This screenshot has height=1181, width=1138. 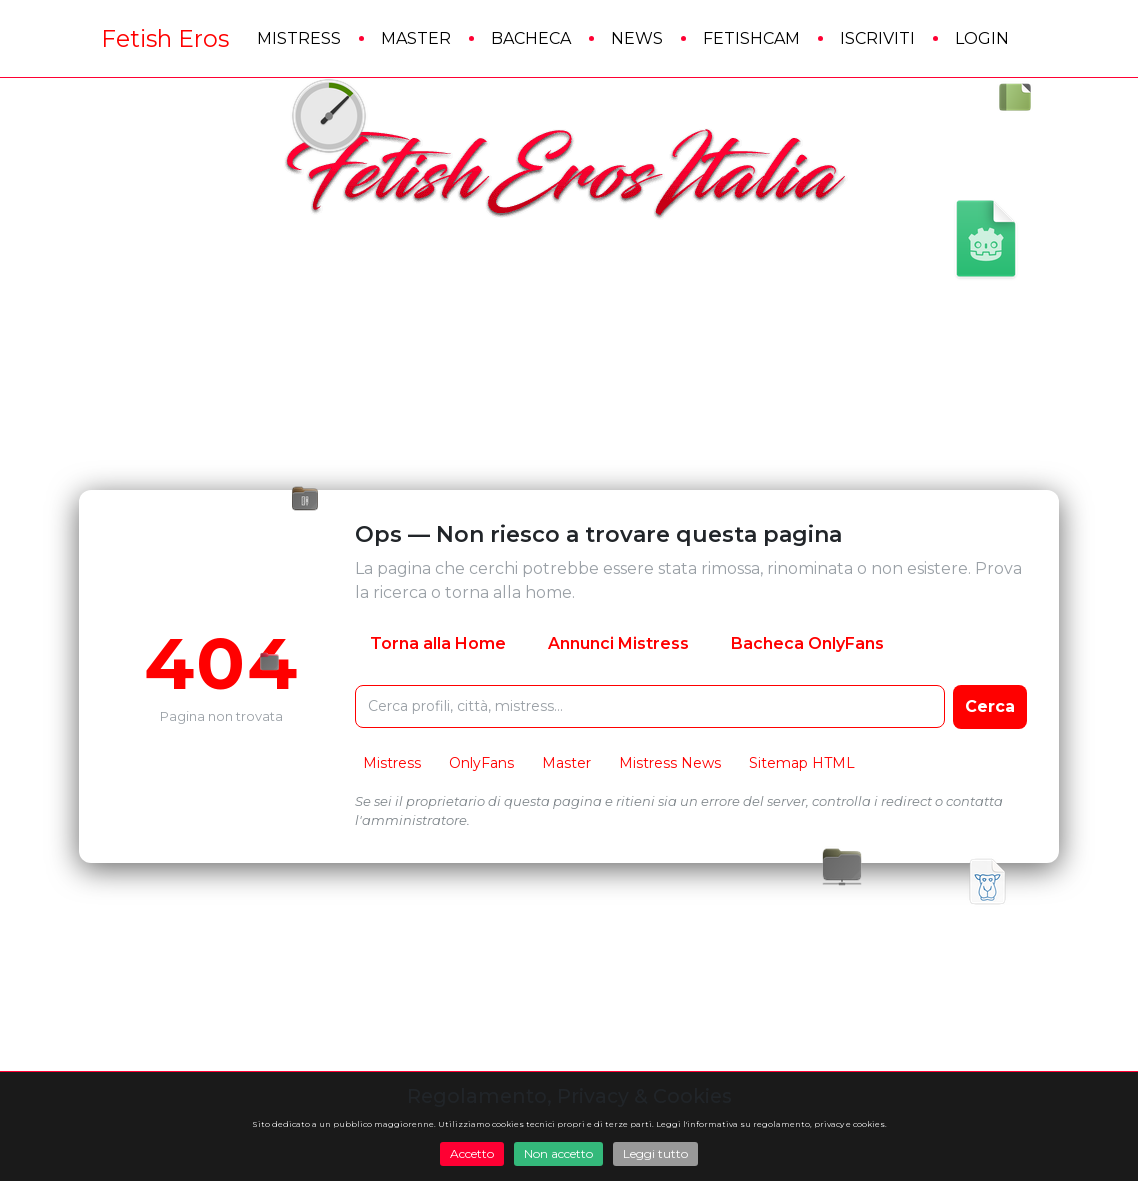 What do you see at coordinates (1015, 96) in the screenshot?
I see `customize desktop theme and appearance` at bounding box center [1015, 96].